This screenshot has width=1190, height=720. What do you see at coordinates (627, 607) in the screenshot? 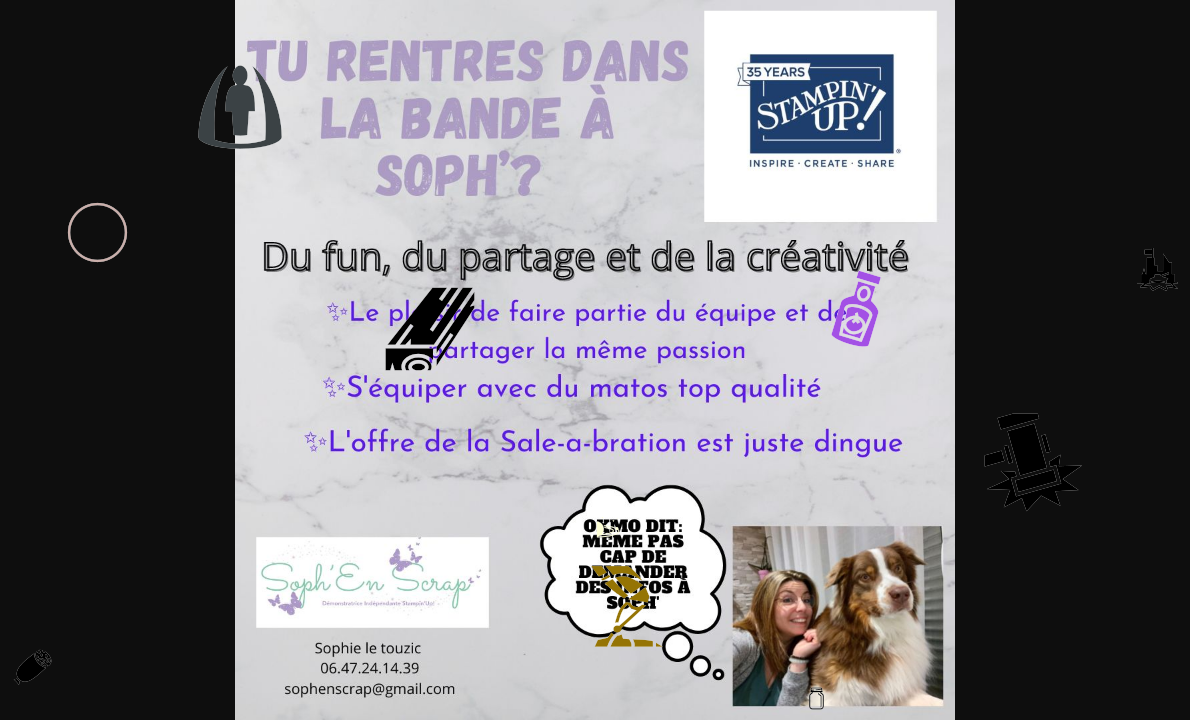
I see `select robotic leg equipment or upgrade` at bounding box center [627, 607].